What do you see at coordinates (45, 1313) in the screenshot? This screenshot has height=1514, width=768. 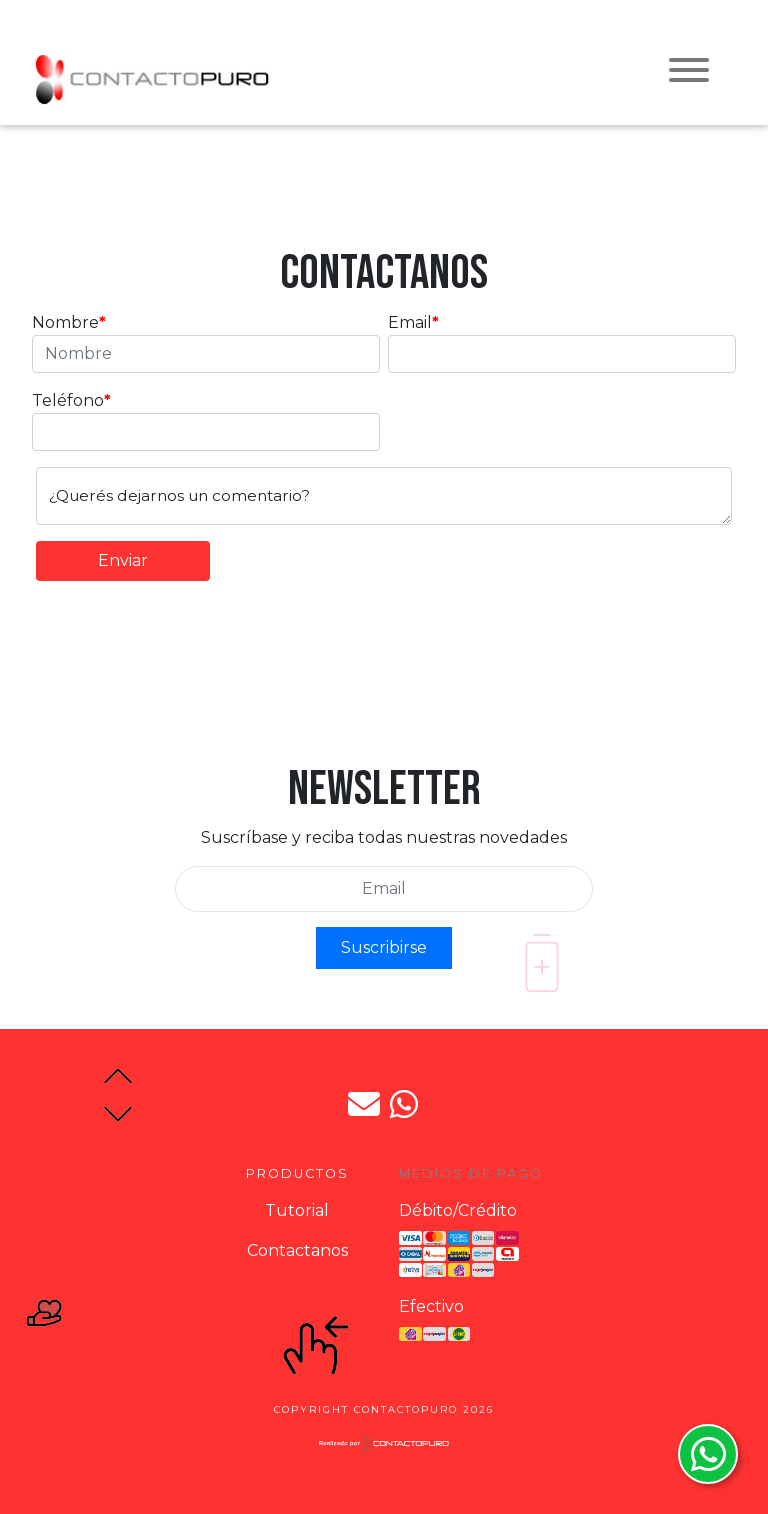 I see `donate or give to charity` at bounding box center [45, 1313].